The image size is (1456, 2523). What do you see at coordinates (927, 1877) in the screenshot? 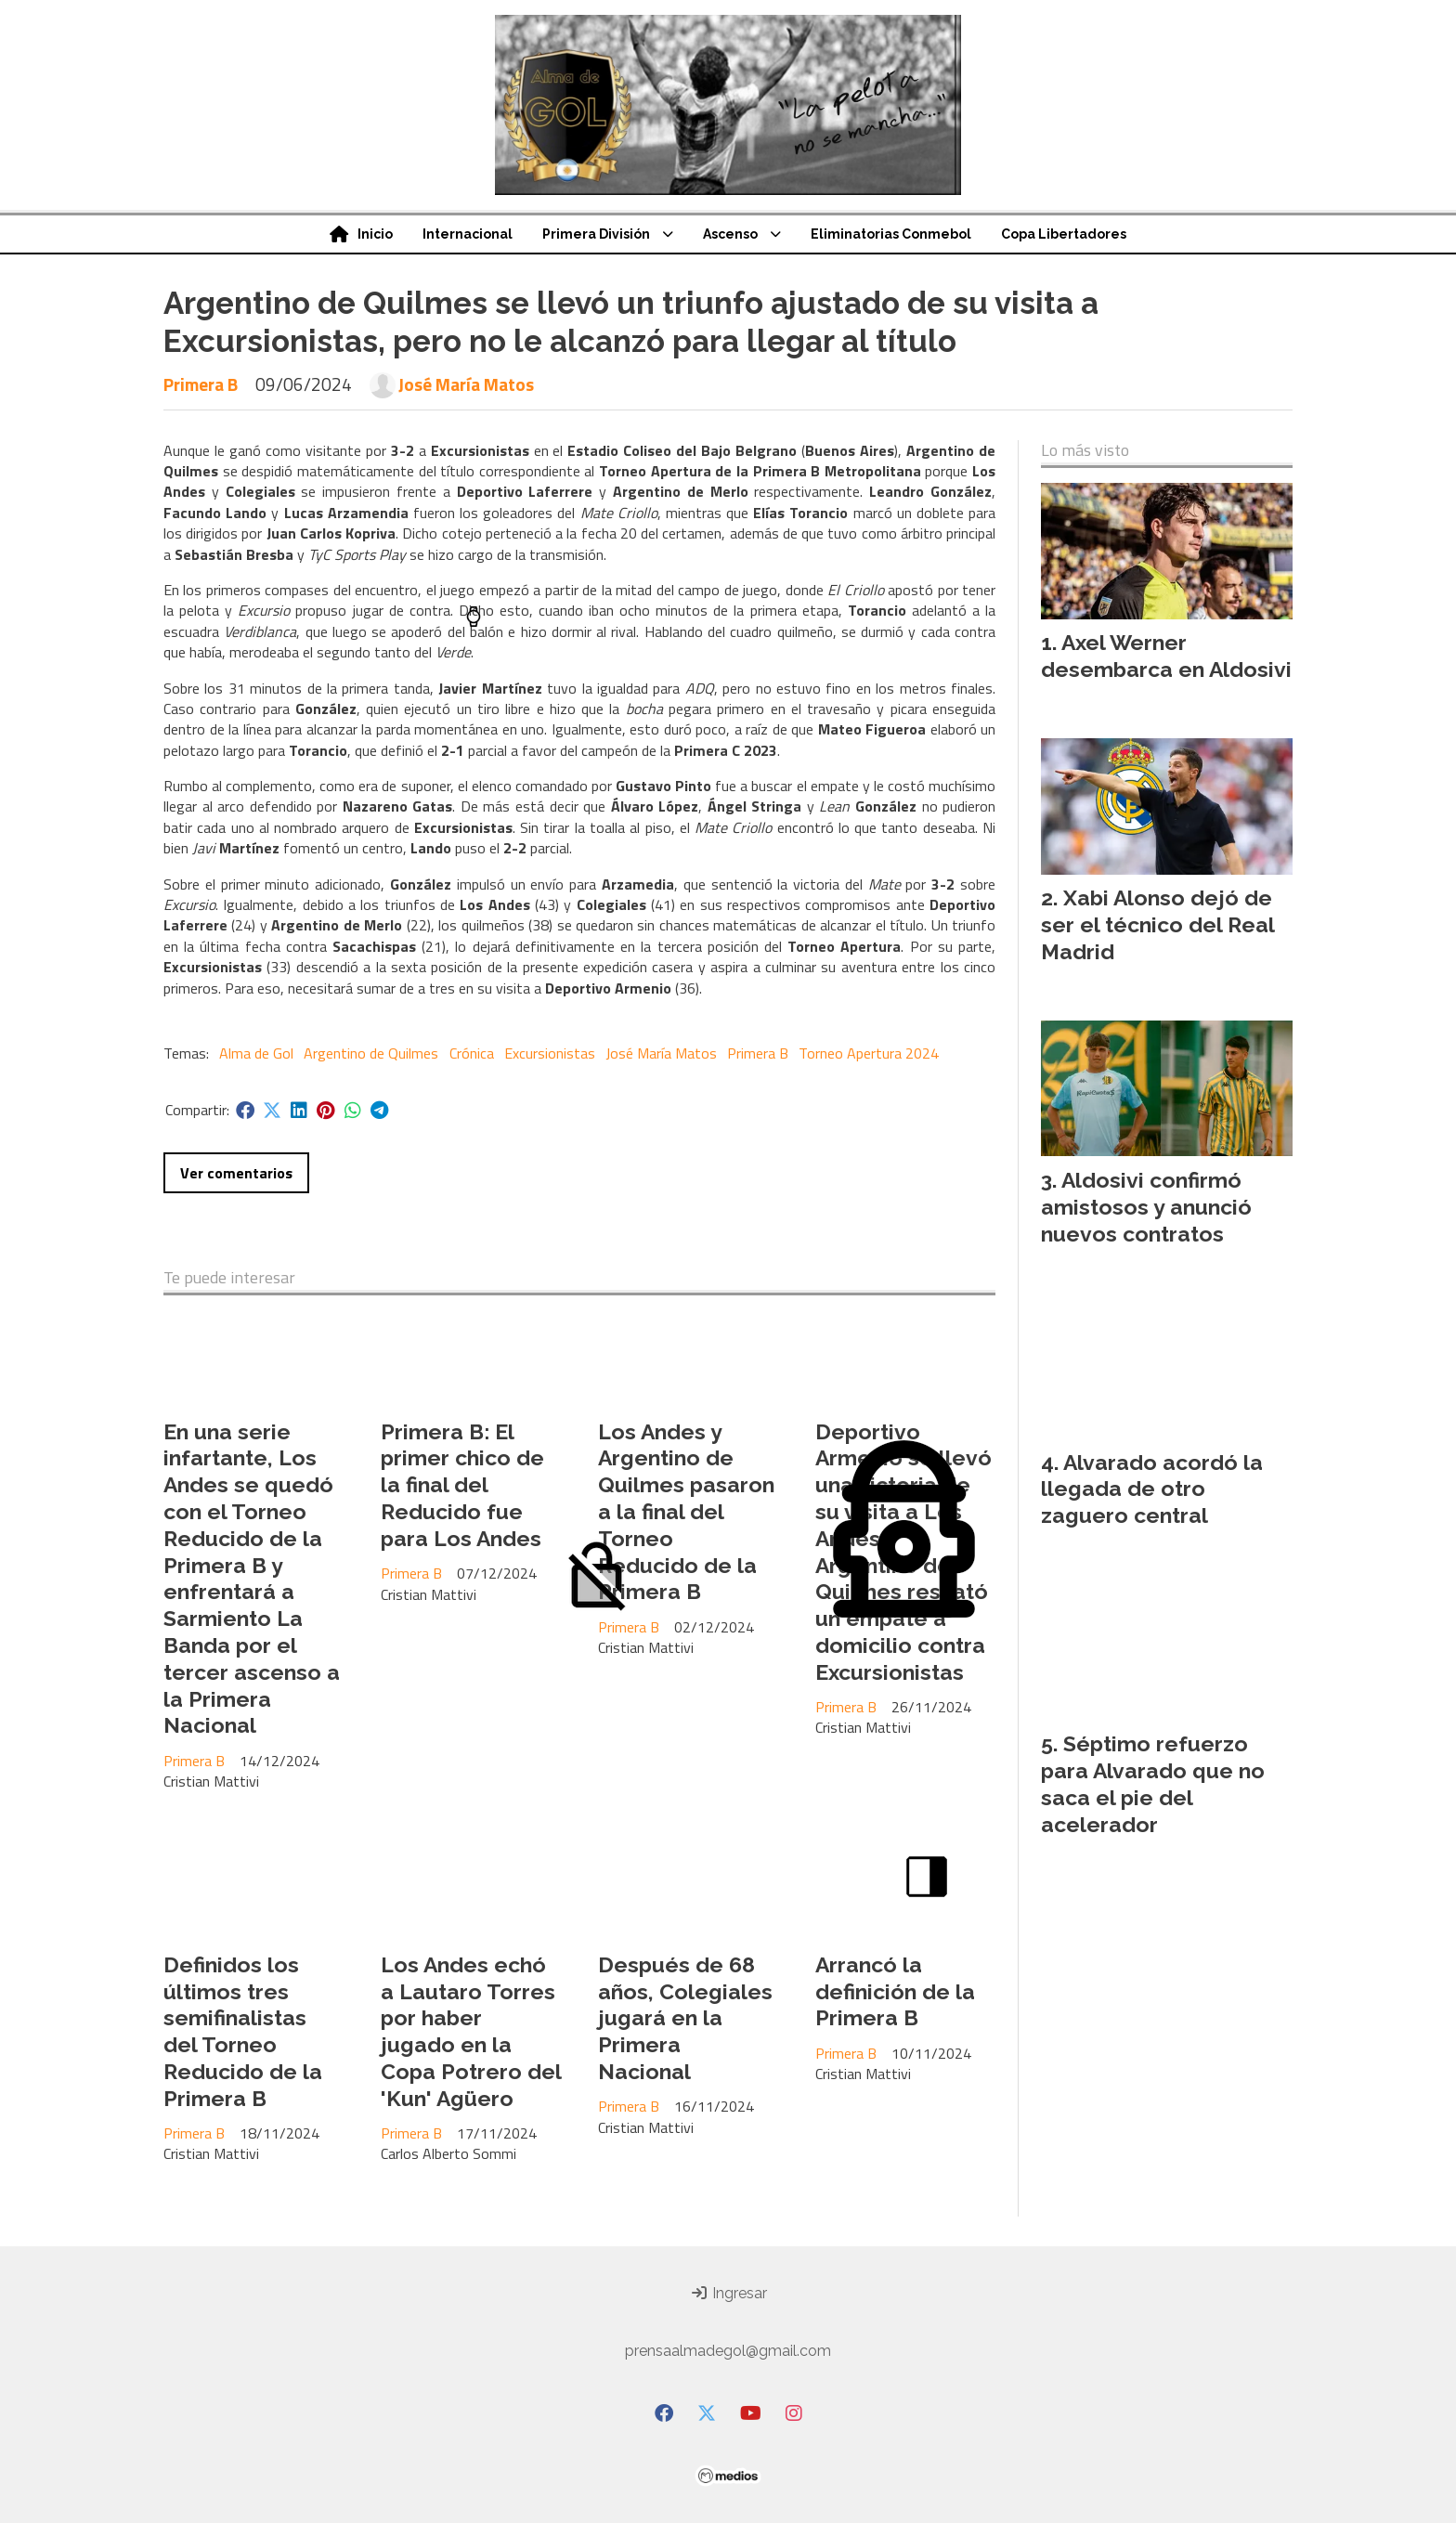
I see `toggle the right sidebar panel` at bounding box center [927, 1877].